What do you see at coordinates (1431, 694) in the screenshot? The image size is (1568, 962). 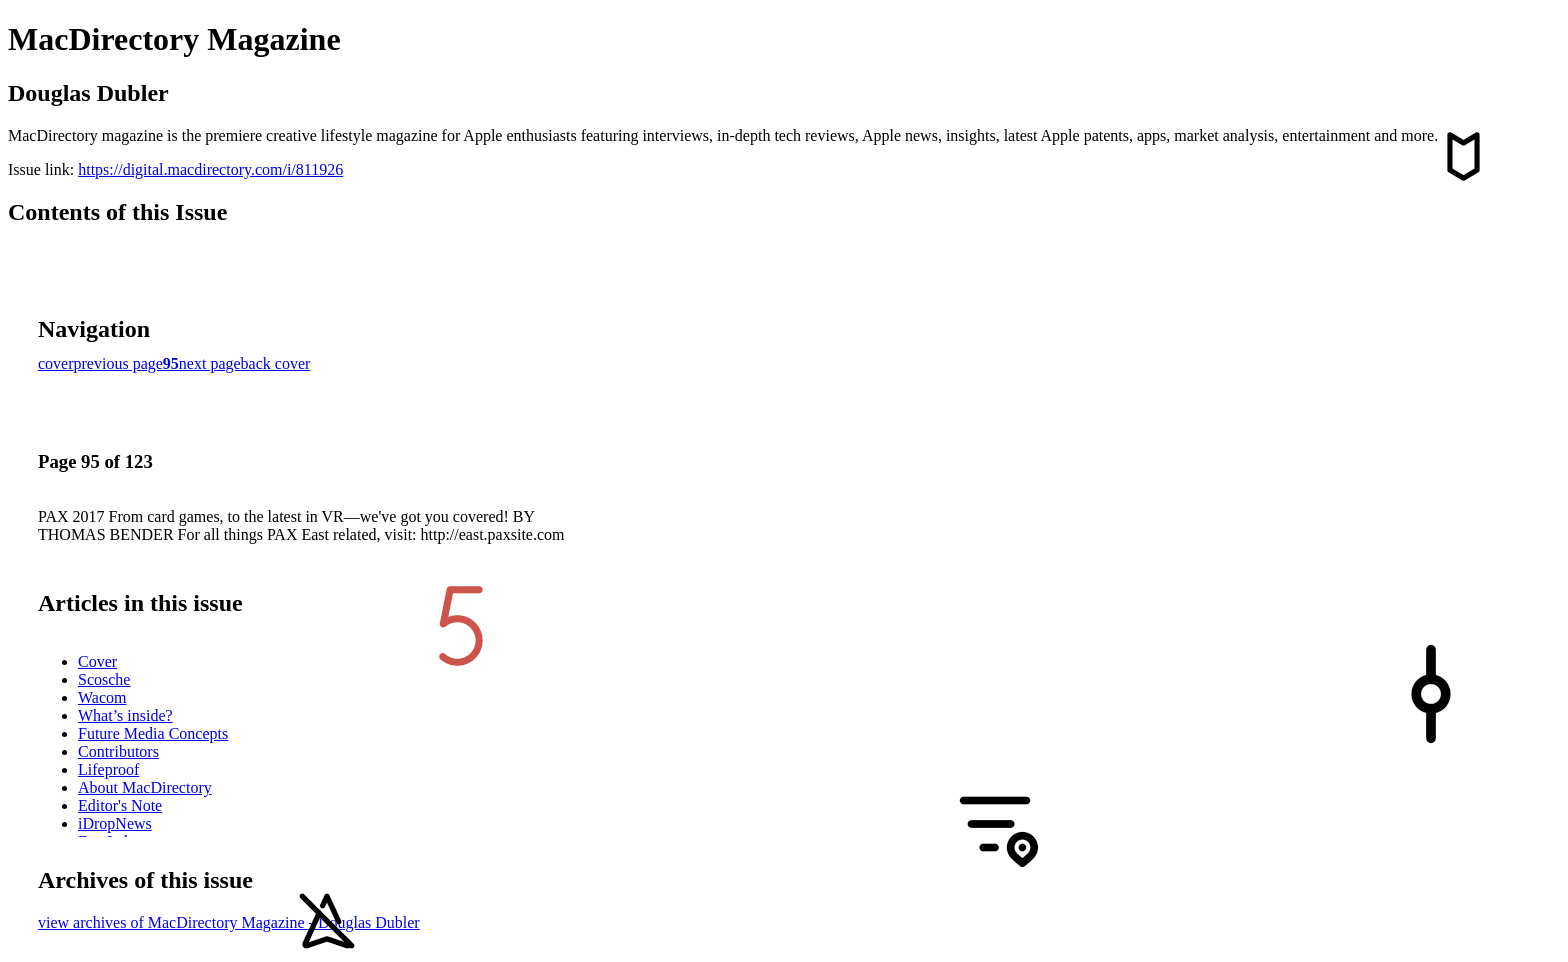 I see `view commit history in version control` at bounding box center [1431, 694].